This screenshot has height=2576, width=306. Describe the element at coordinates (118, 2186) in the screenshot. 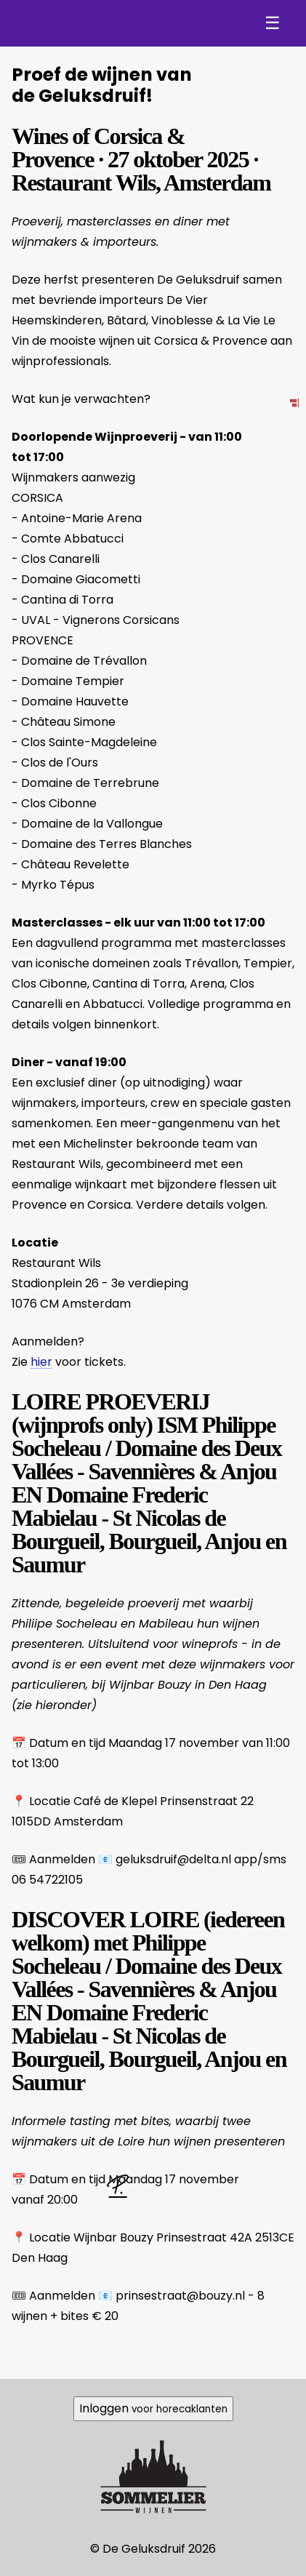

I see `open personio HR management app` at that location.